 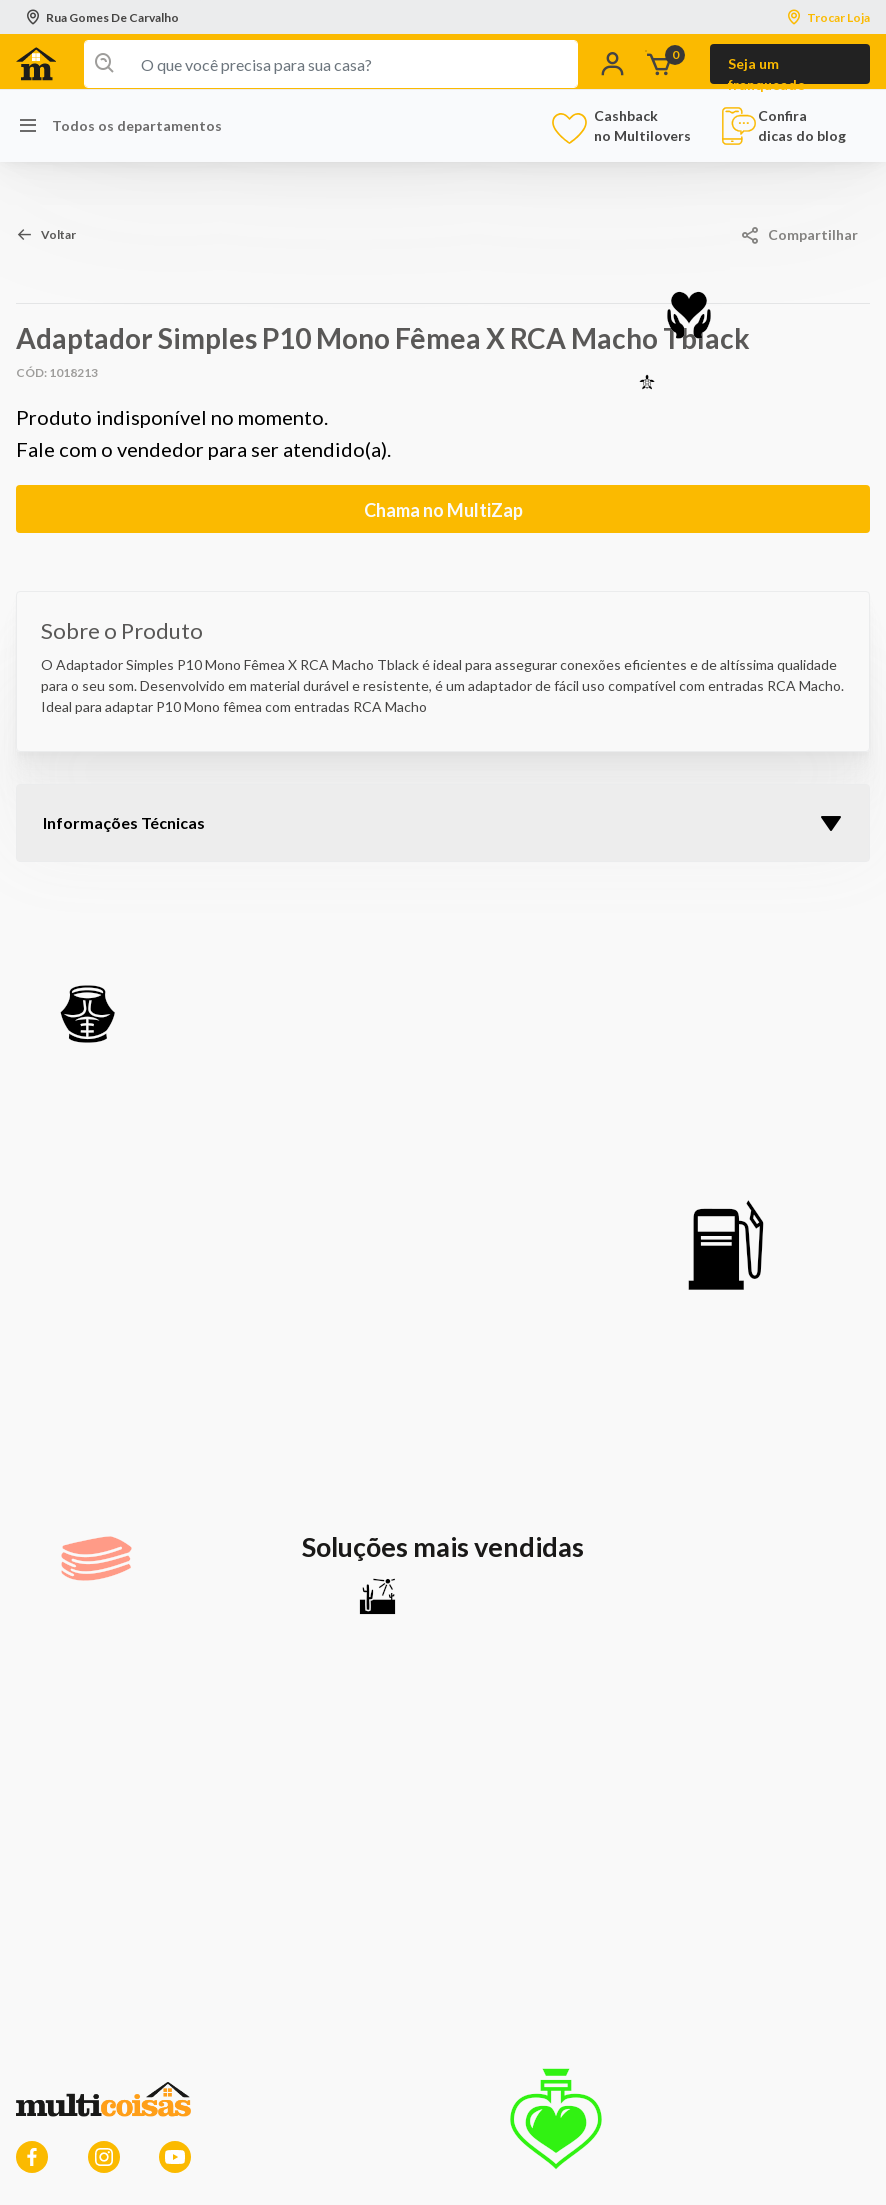 What do you see at coordinates (87, 1014) in the screenshot?
I see `equip leather armor to your character` at bounding box center [87, 1014].